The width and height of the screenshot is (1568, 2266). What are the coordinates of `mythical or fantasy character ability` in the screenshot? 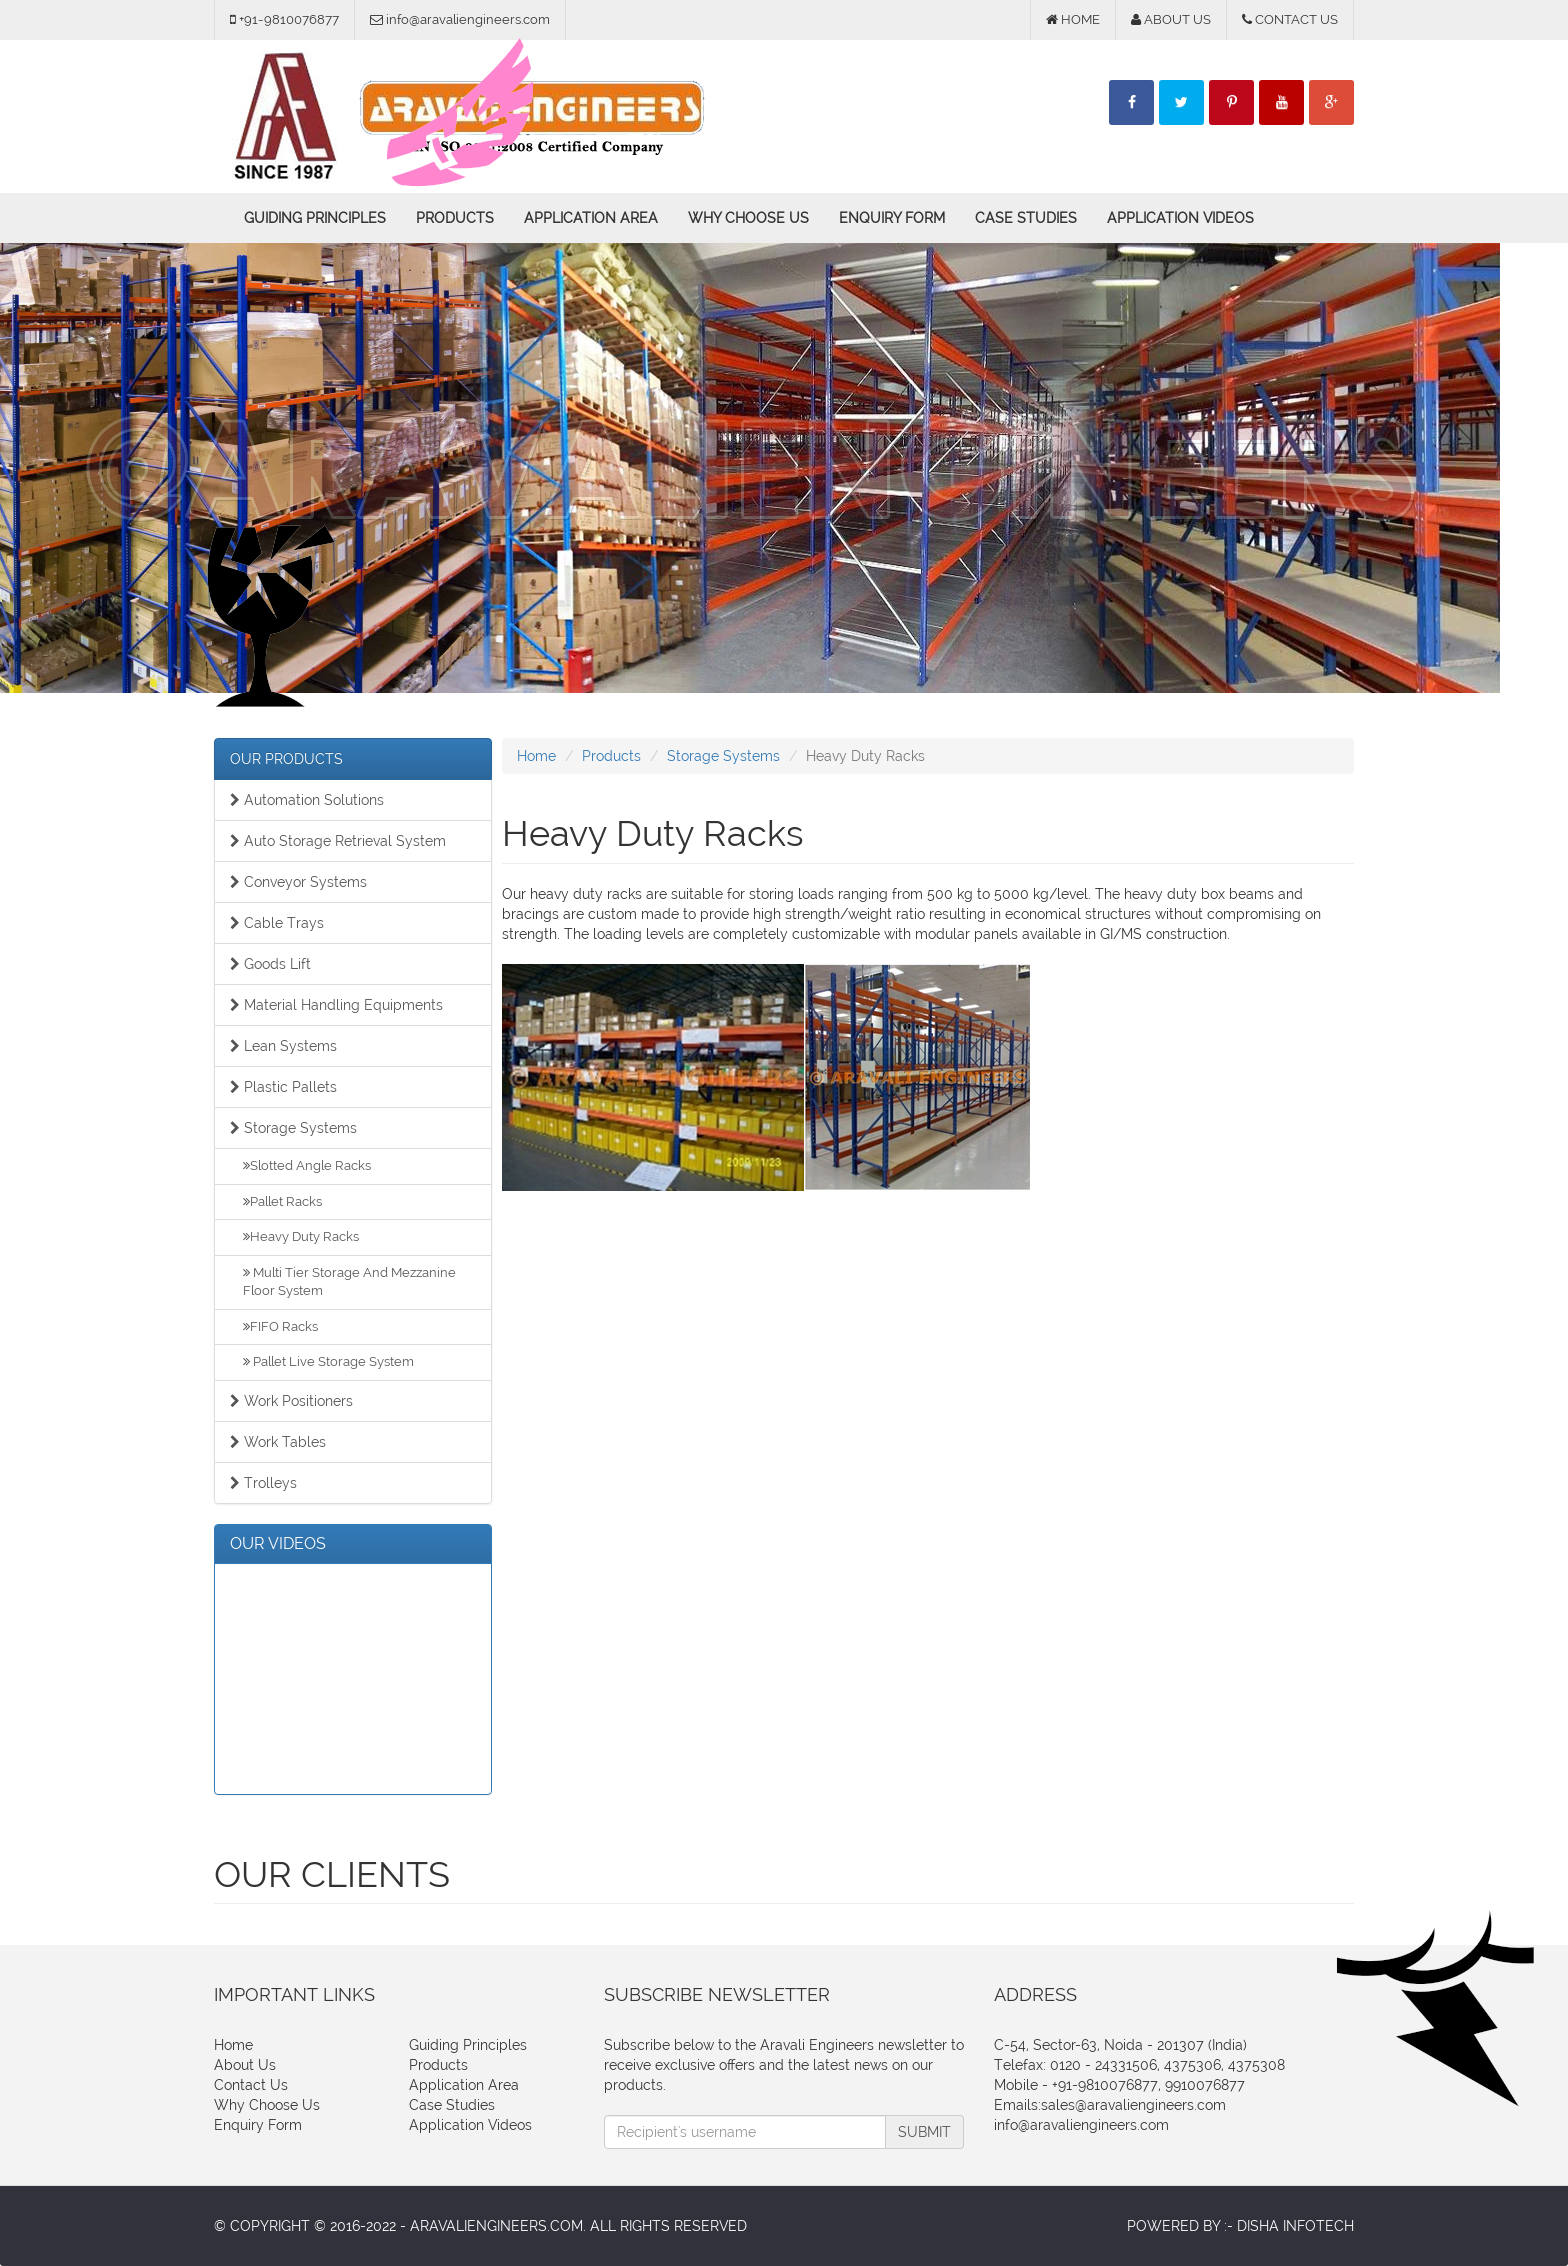 It's located at (460, 112).